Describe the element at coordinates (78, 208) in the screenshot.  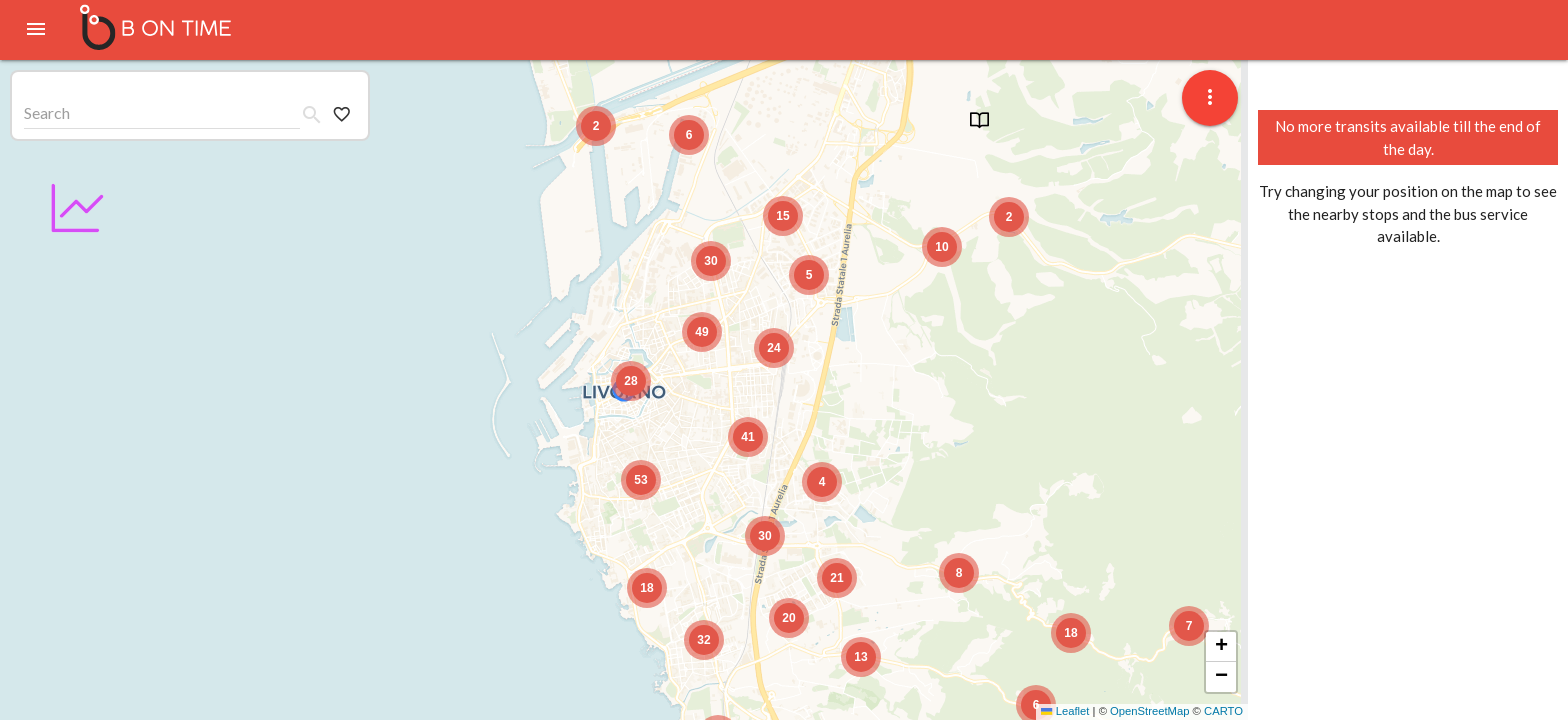
I see `view analytics or statistics` at that location.